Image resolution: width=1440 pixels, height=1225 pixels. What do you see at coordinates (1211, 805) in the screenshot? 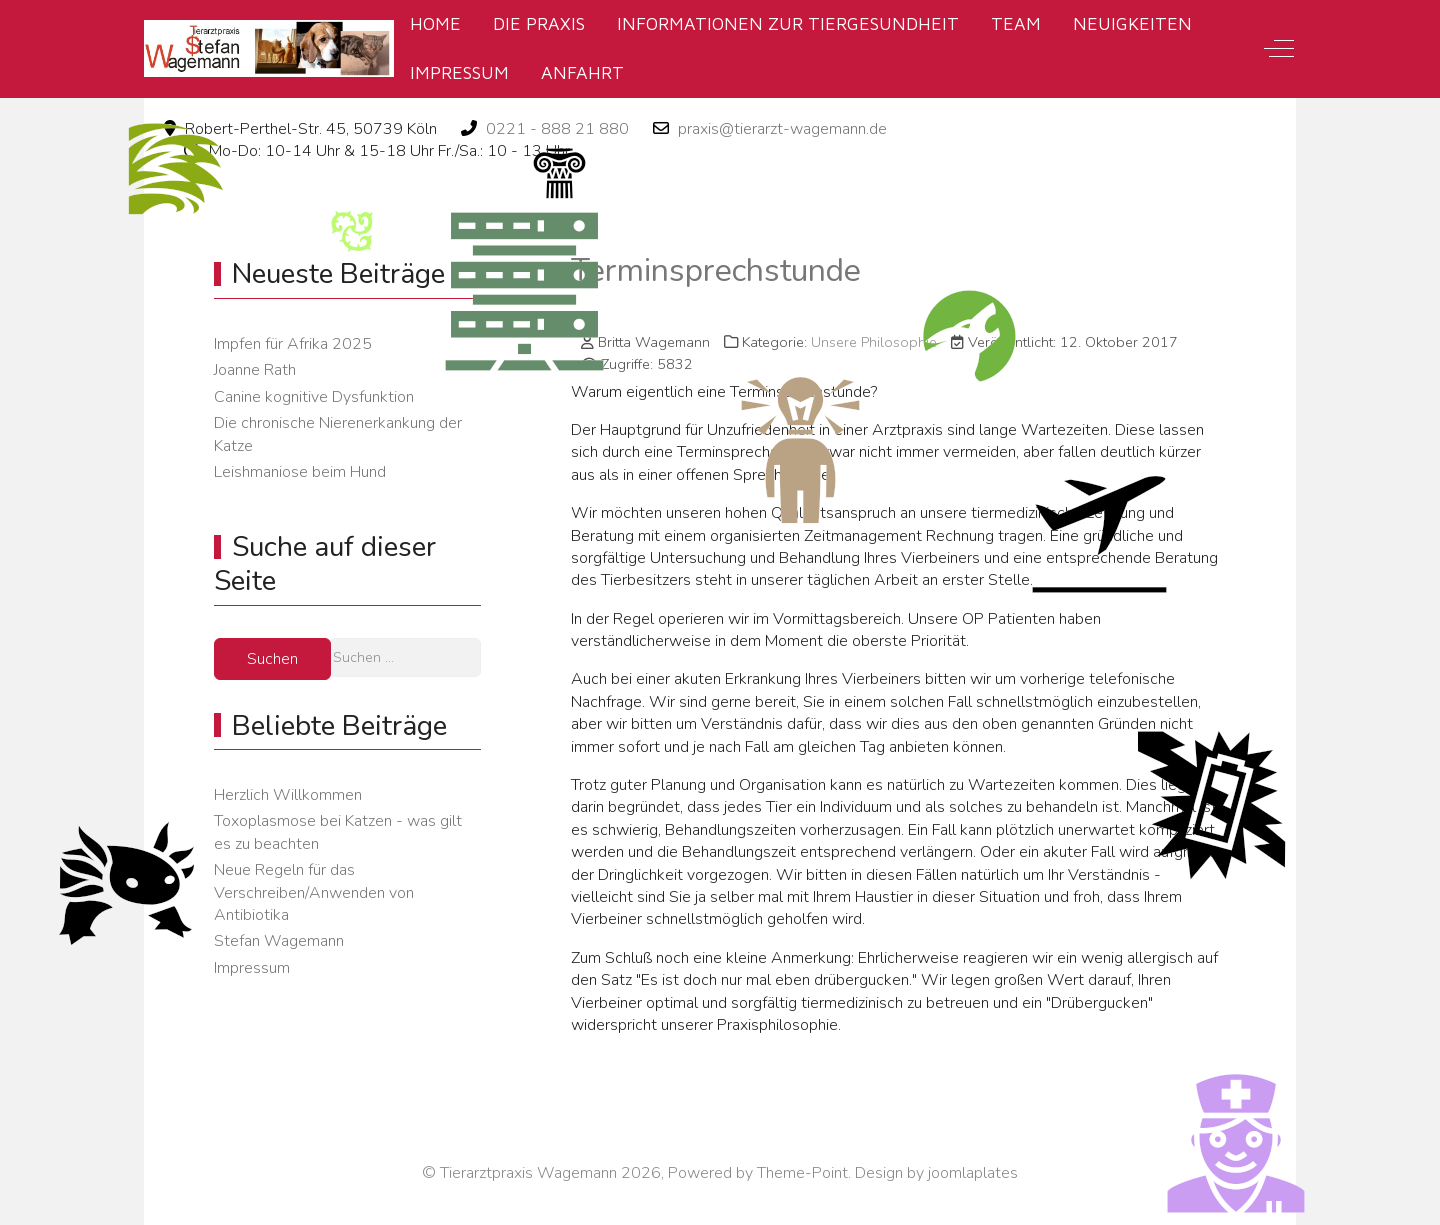
I see `boost or recharge energy` at bounding box center [1211, 805].